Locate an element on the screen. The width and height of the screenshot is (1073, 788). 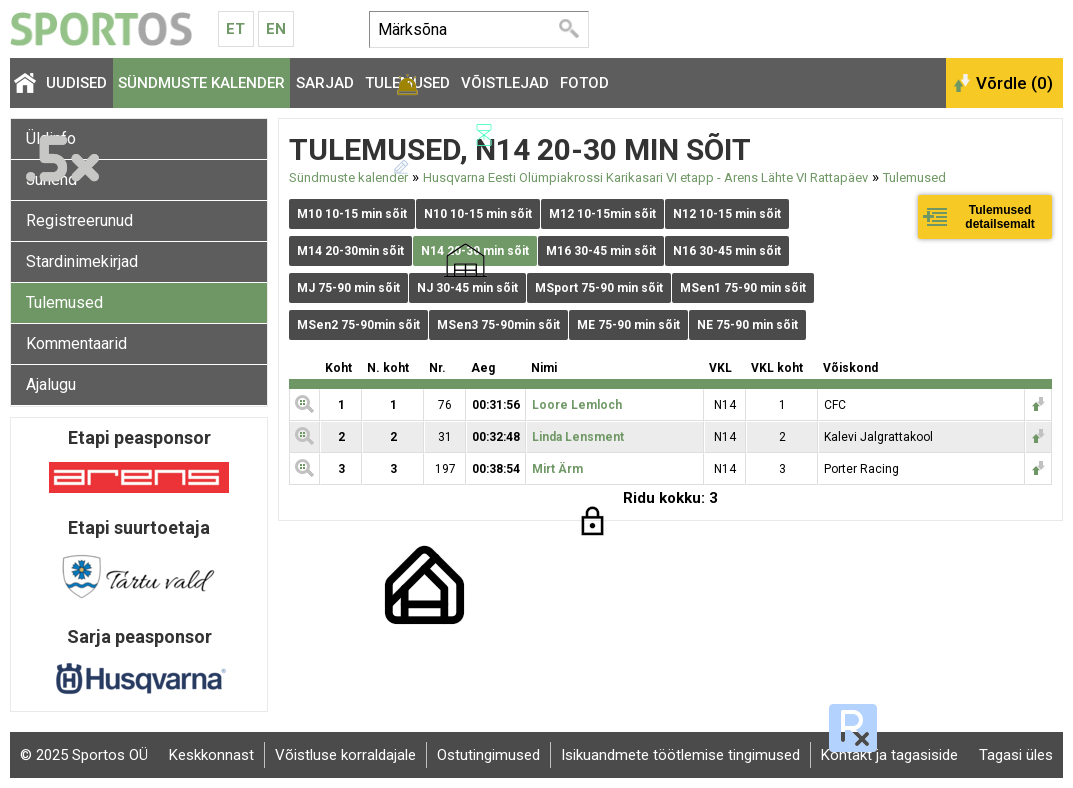
indicates a process is in progress is located at coordinates (484, 135).